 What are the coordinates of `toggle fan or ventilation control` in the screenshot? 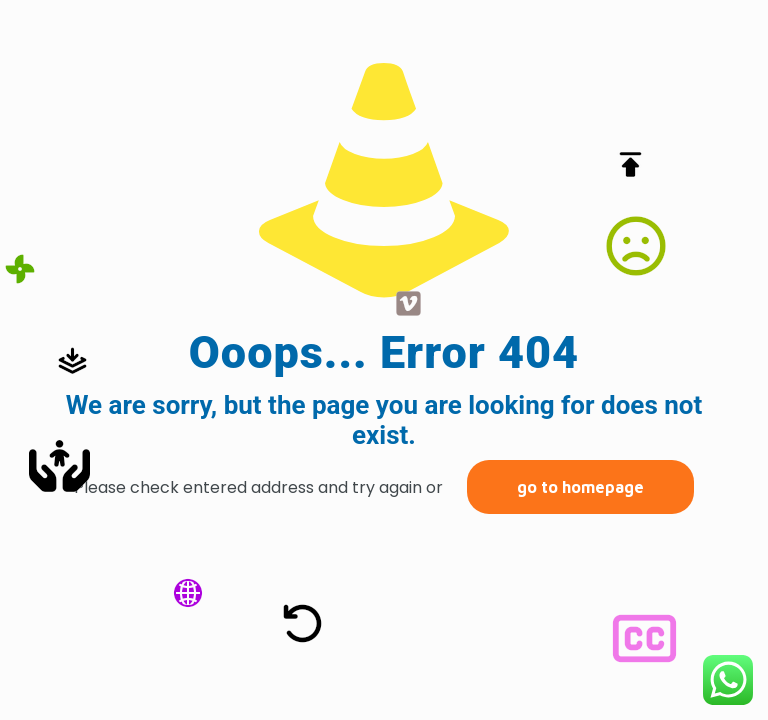 It's located at (20, 269).